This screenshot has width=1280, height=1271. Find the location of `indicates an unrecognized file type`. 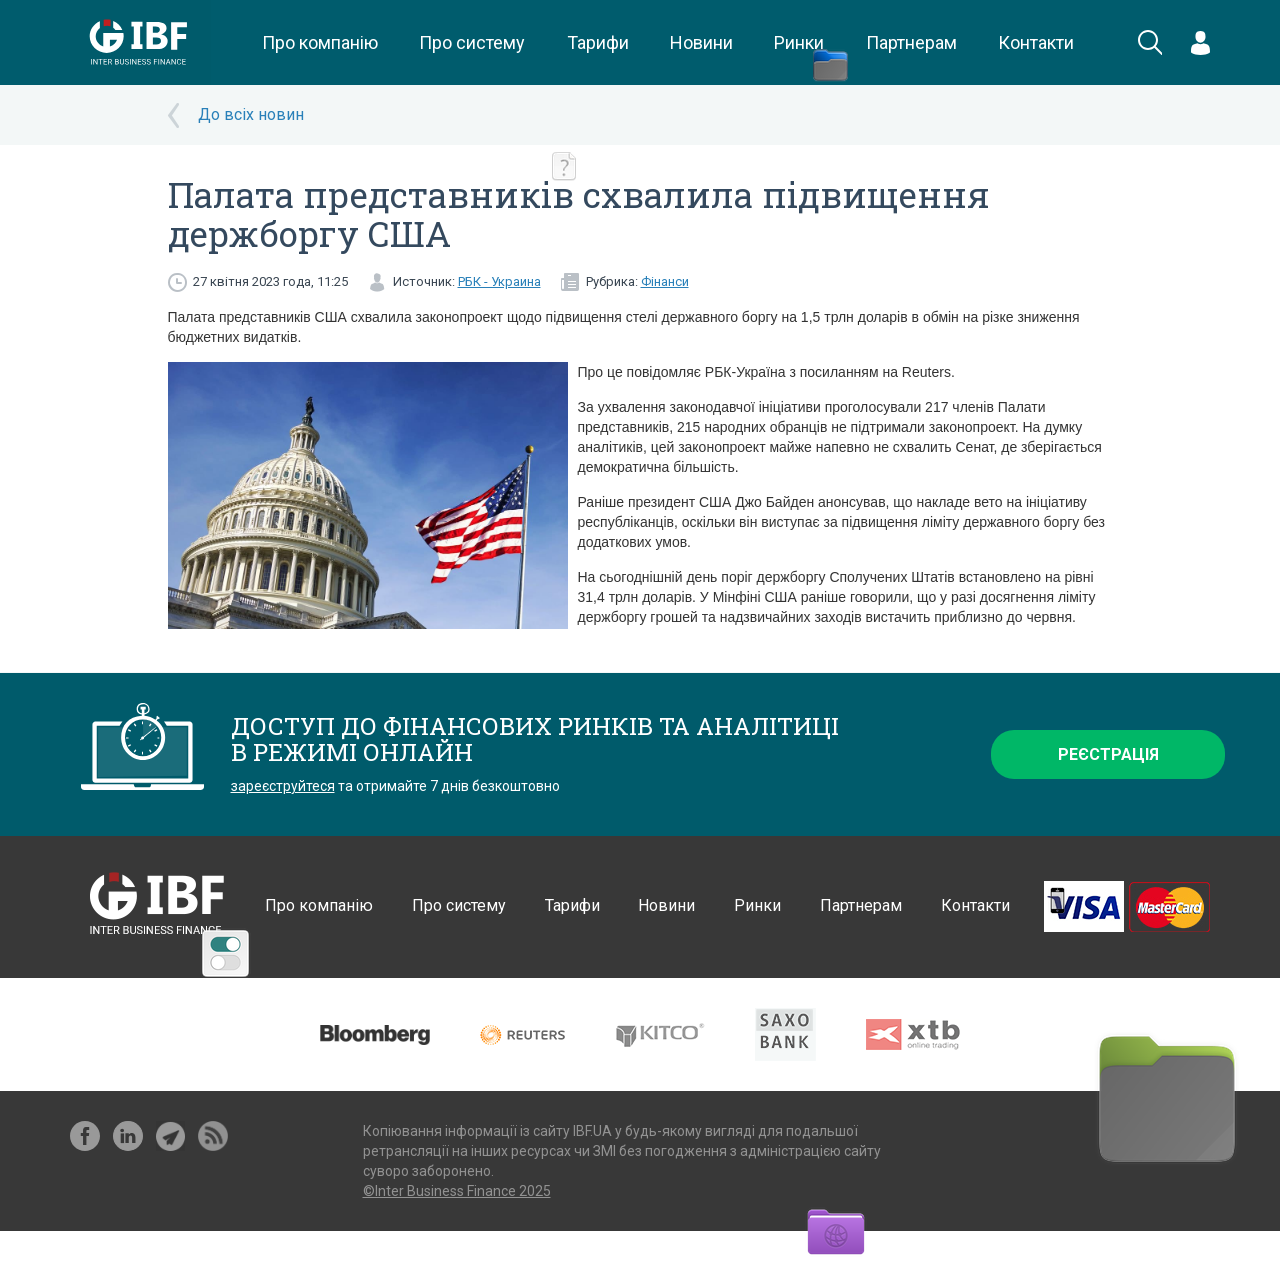

indicates an unrecognized file type is located at coordinates (564, 166).